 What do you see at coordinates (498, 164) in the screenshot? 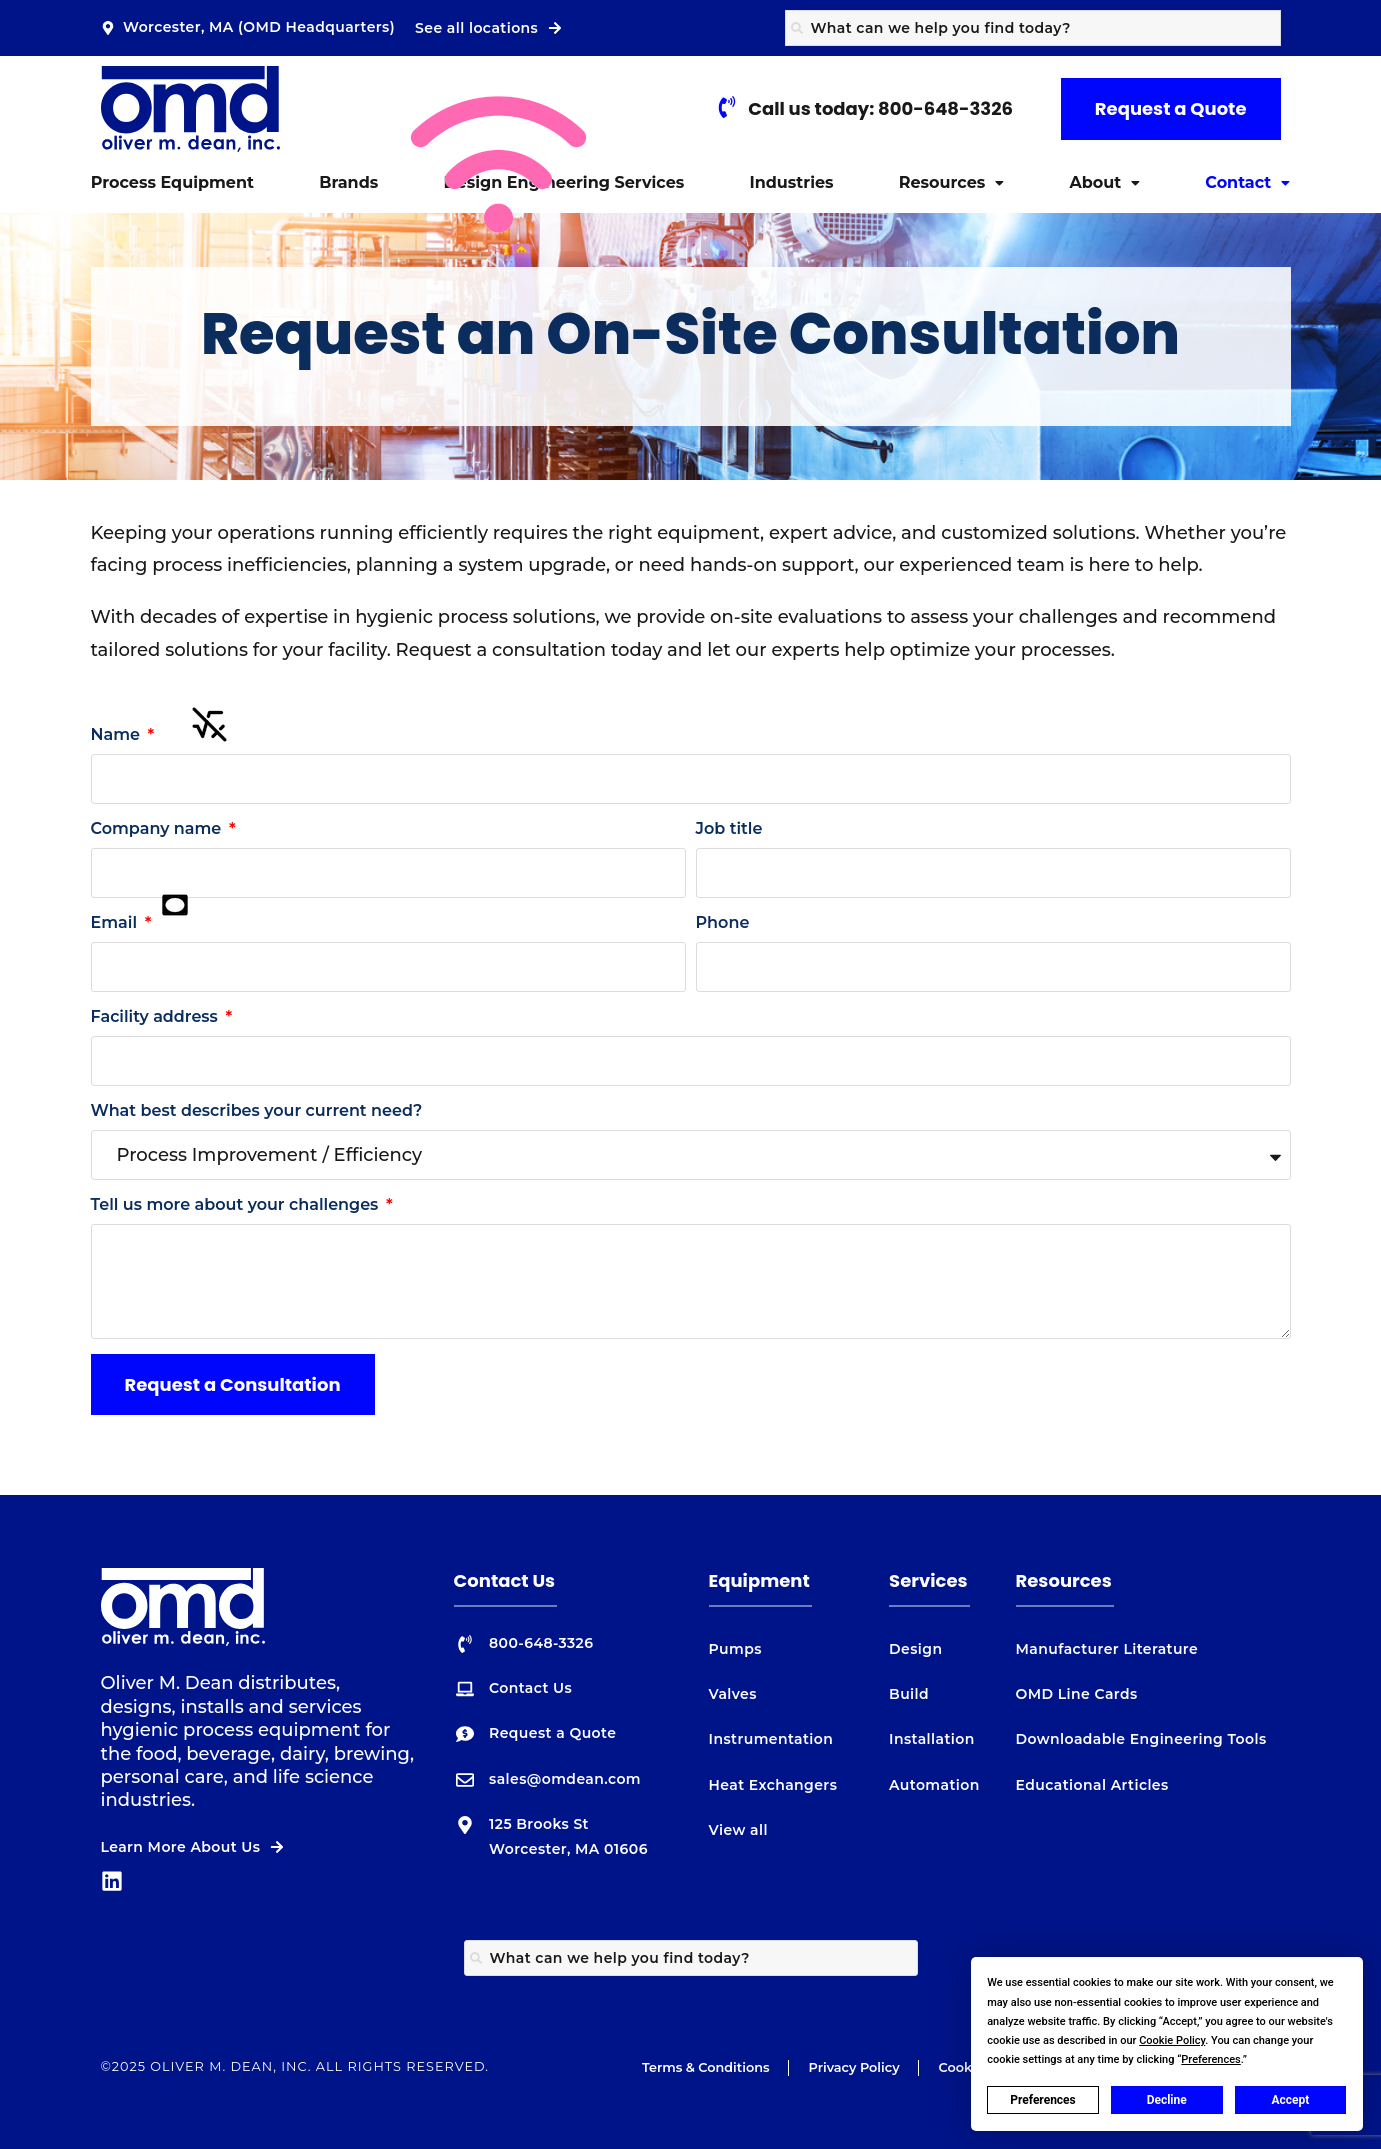
I see `indicates strong wifi connection` at bounding box center [498, 164].